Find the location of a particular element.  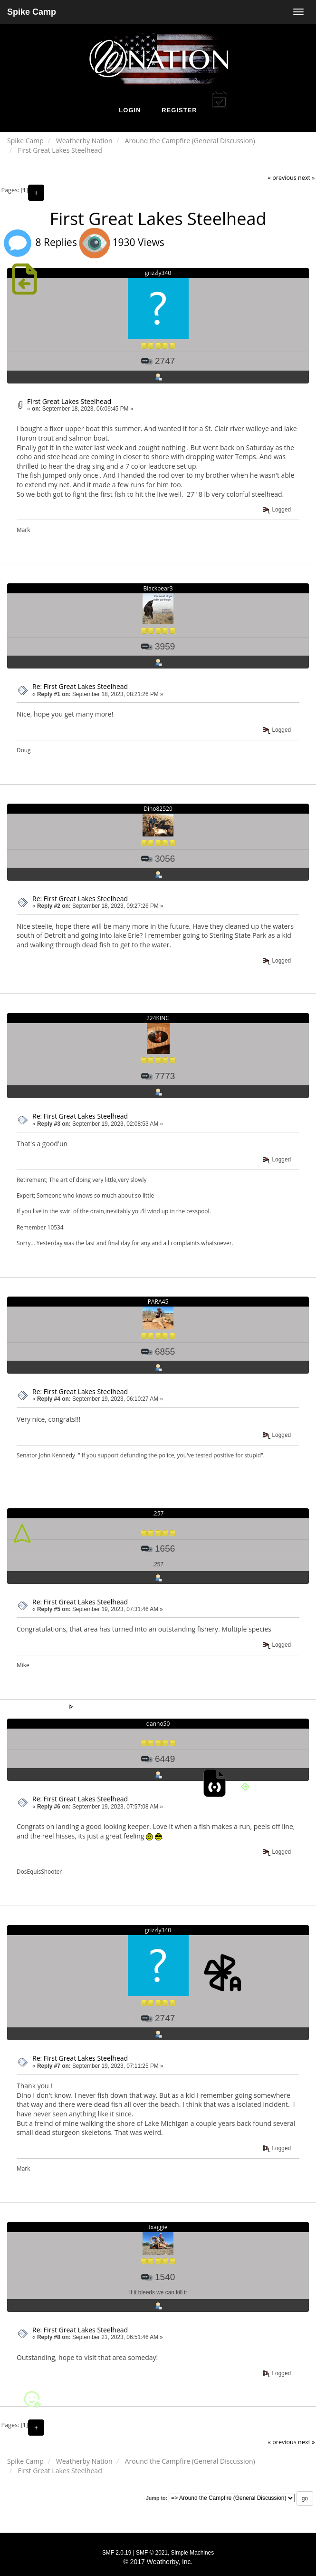

add a reaction or emoji is located at coordinates (32, 2399).